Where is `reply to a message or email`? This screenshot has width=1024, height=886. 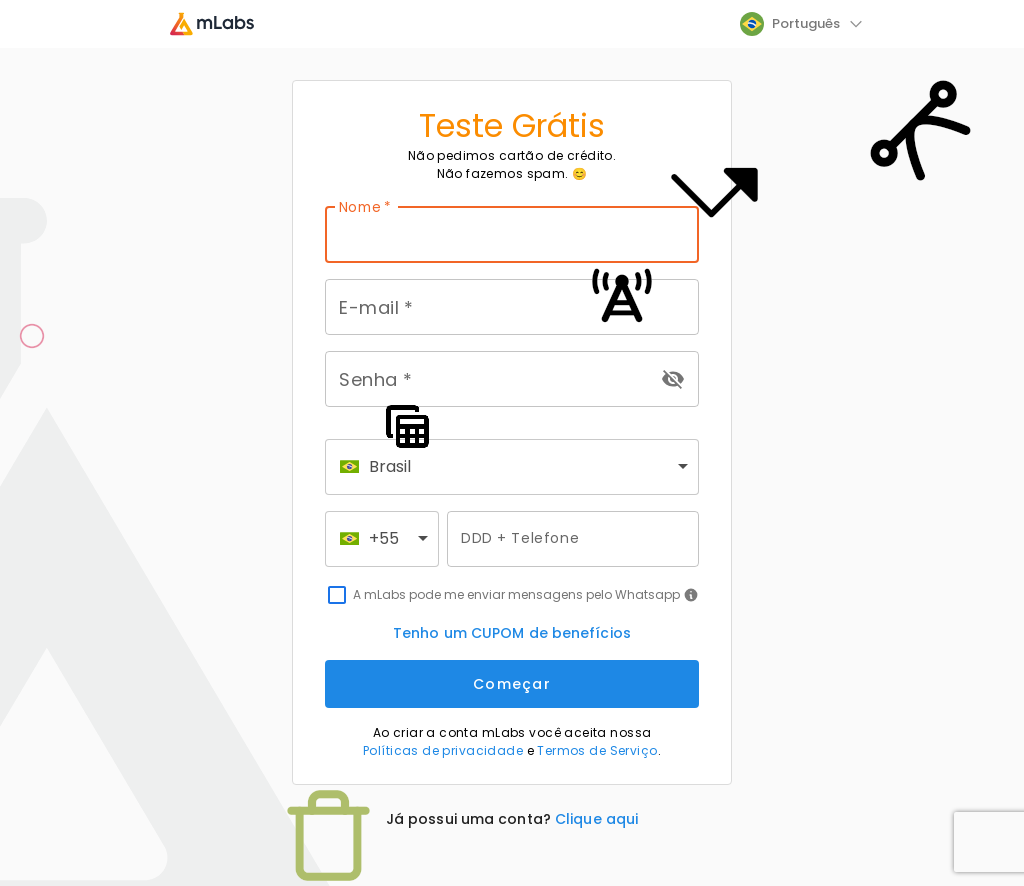 reply to a message or email is located at coordinates (714, 189).